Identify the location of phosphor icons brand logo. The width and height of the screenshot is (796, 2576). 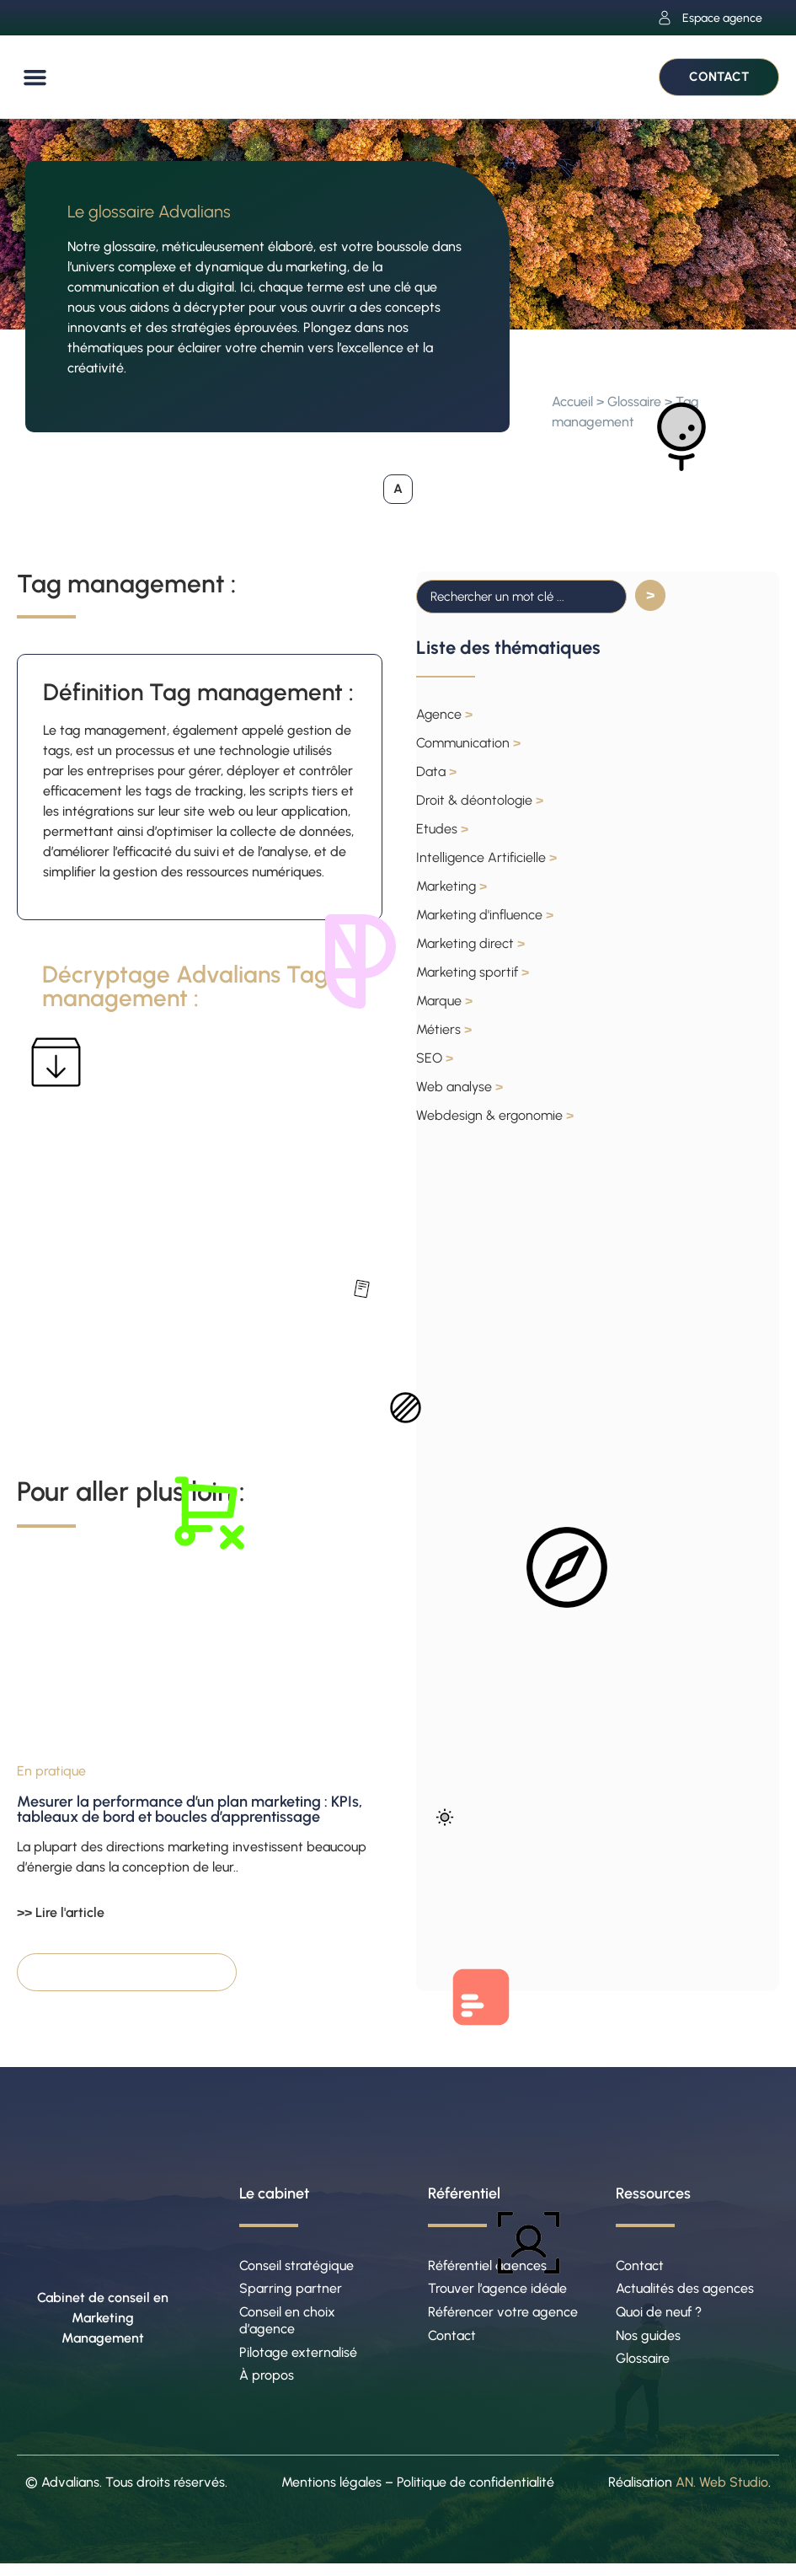
(354, 956).